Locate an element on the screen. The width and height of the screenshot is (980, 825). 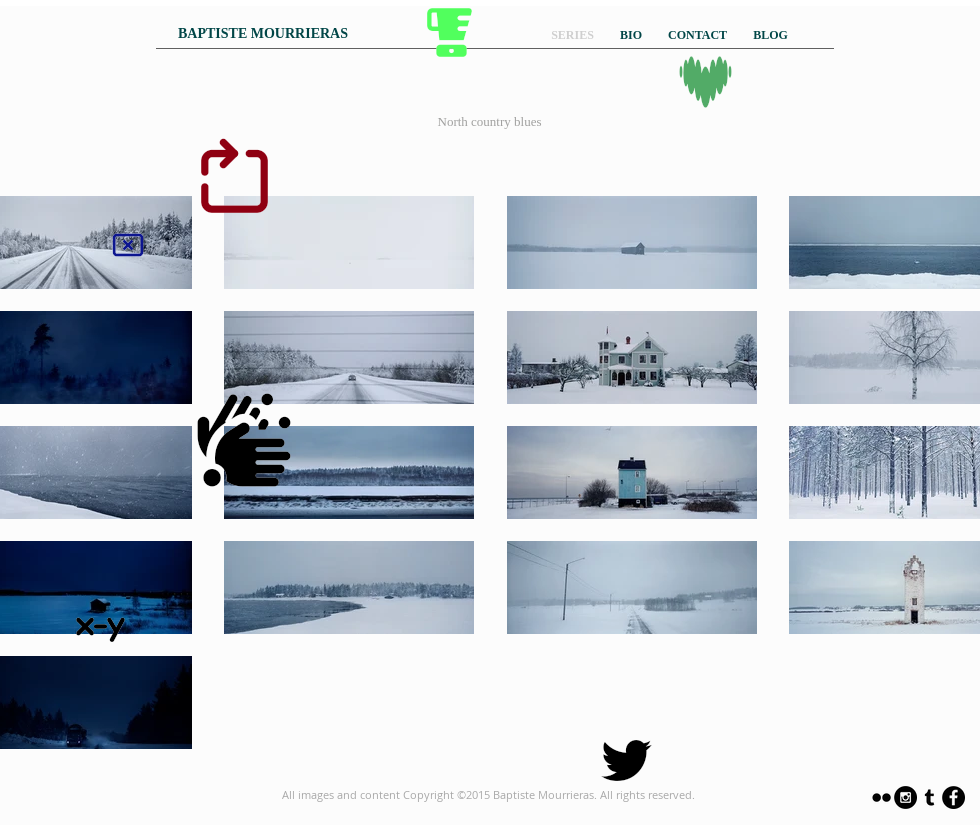
open deezer music streaming app is located at coordinates (705, 81).